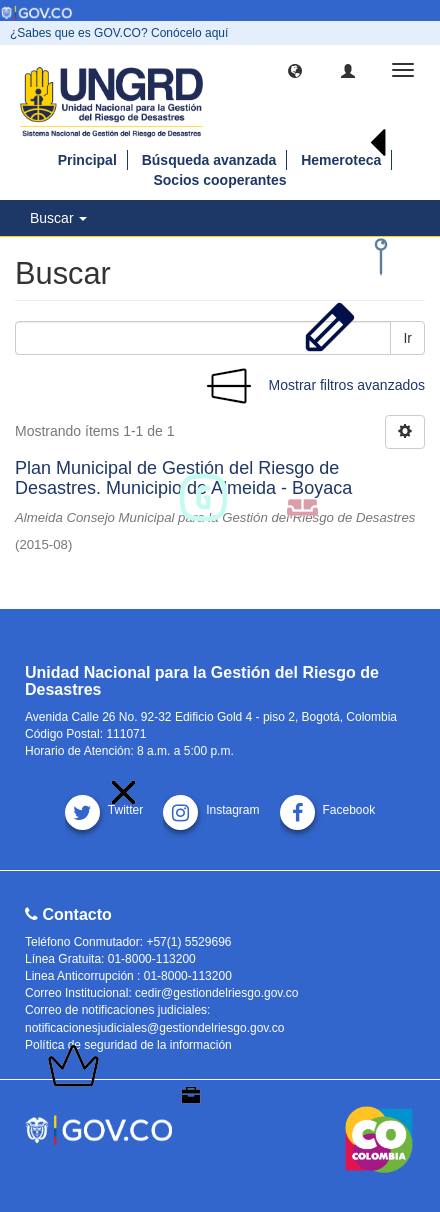 The width and height of the screenshot is (440, 1212). Describe the element at coordinates (229, 386) in the screenshot. I see `adjust perspective or viewing angle` at that location.